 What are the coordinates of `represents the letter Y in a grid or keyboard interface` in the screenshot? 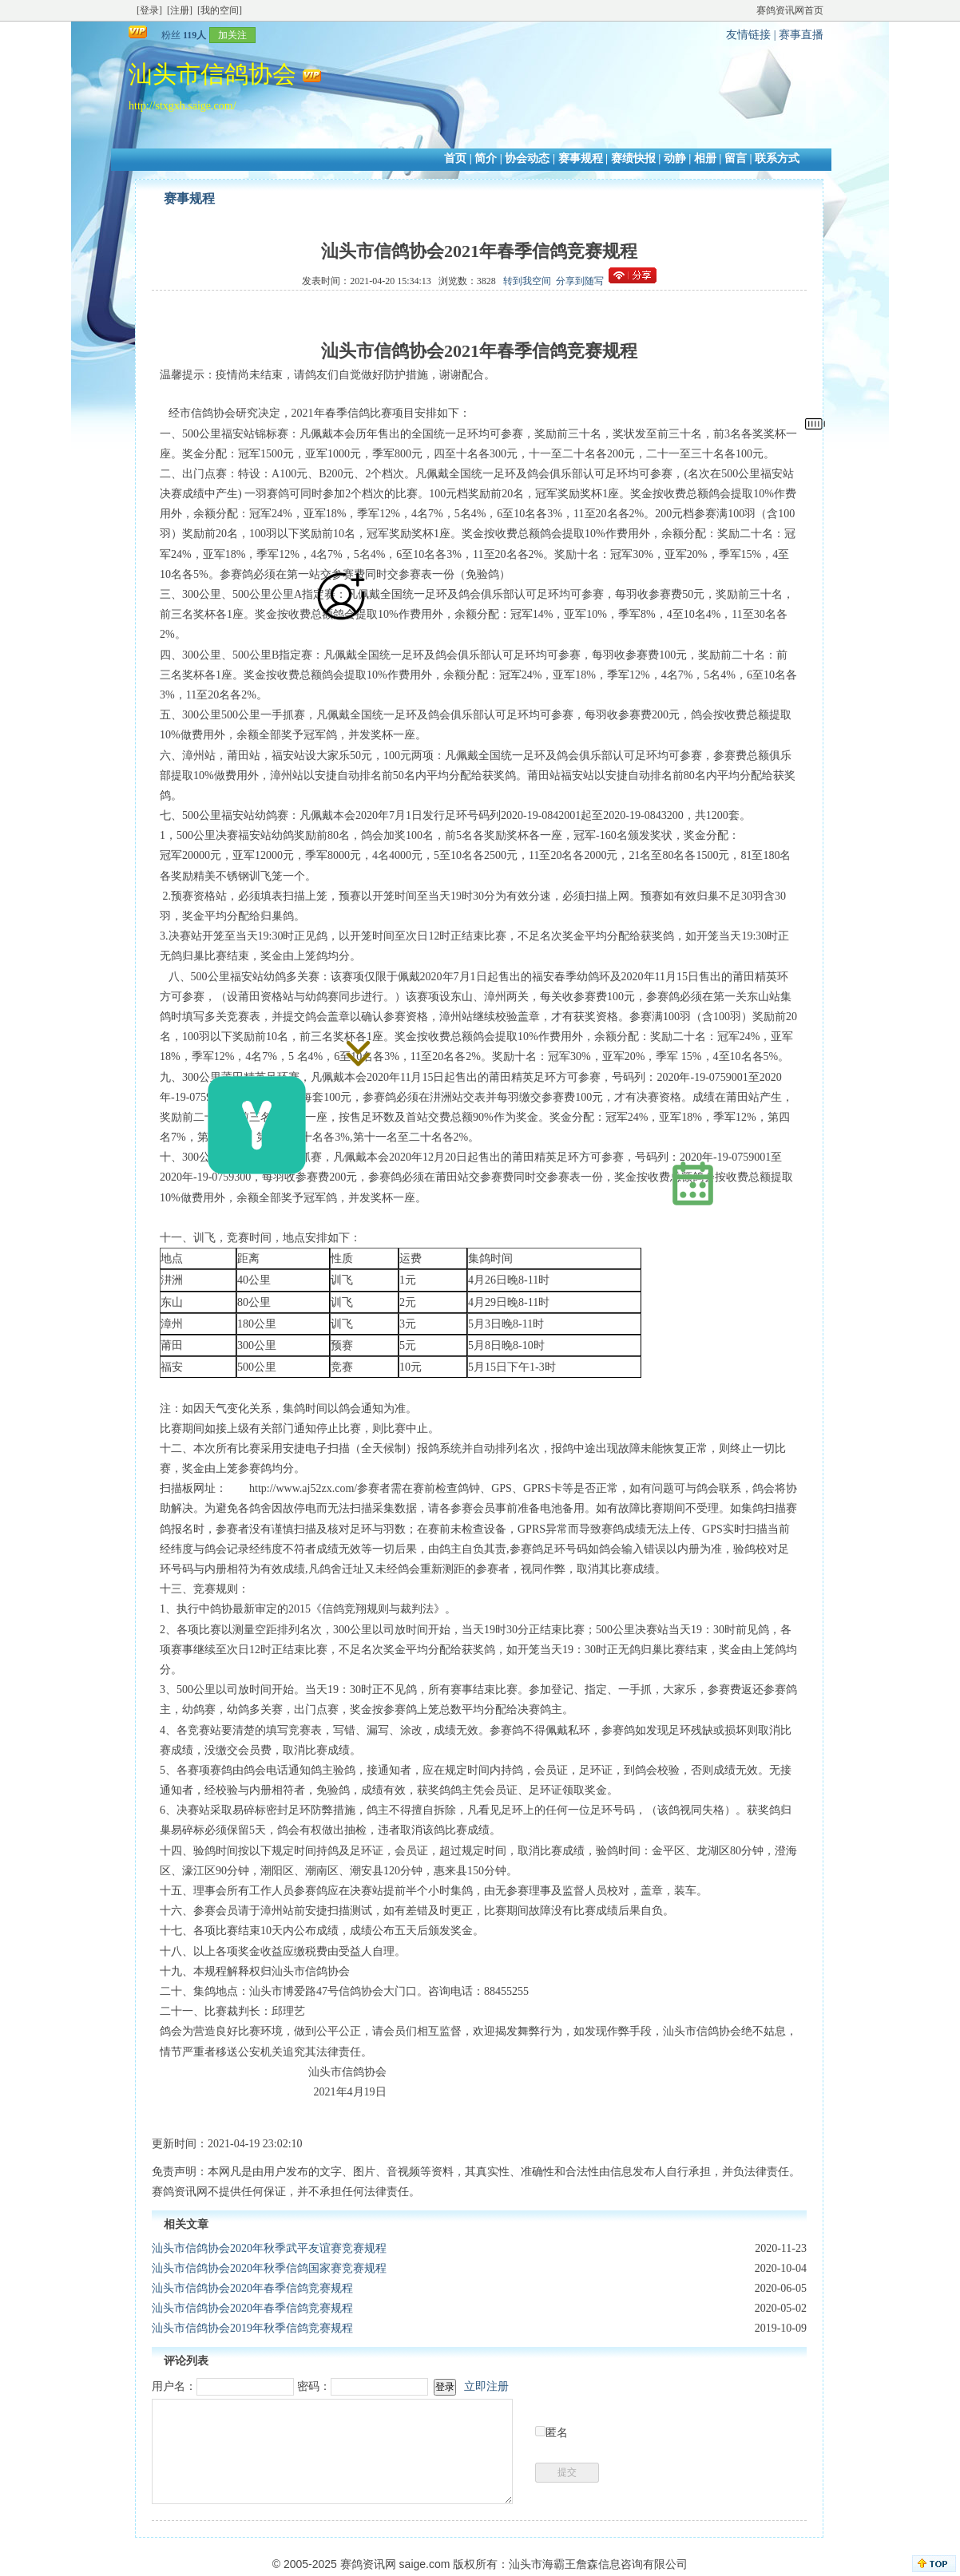 It's located at (256, 1125).